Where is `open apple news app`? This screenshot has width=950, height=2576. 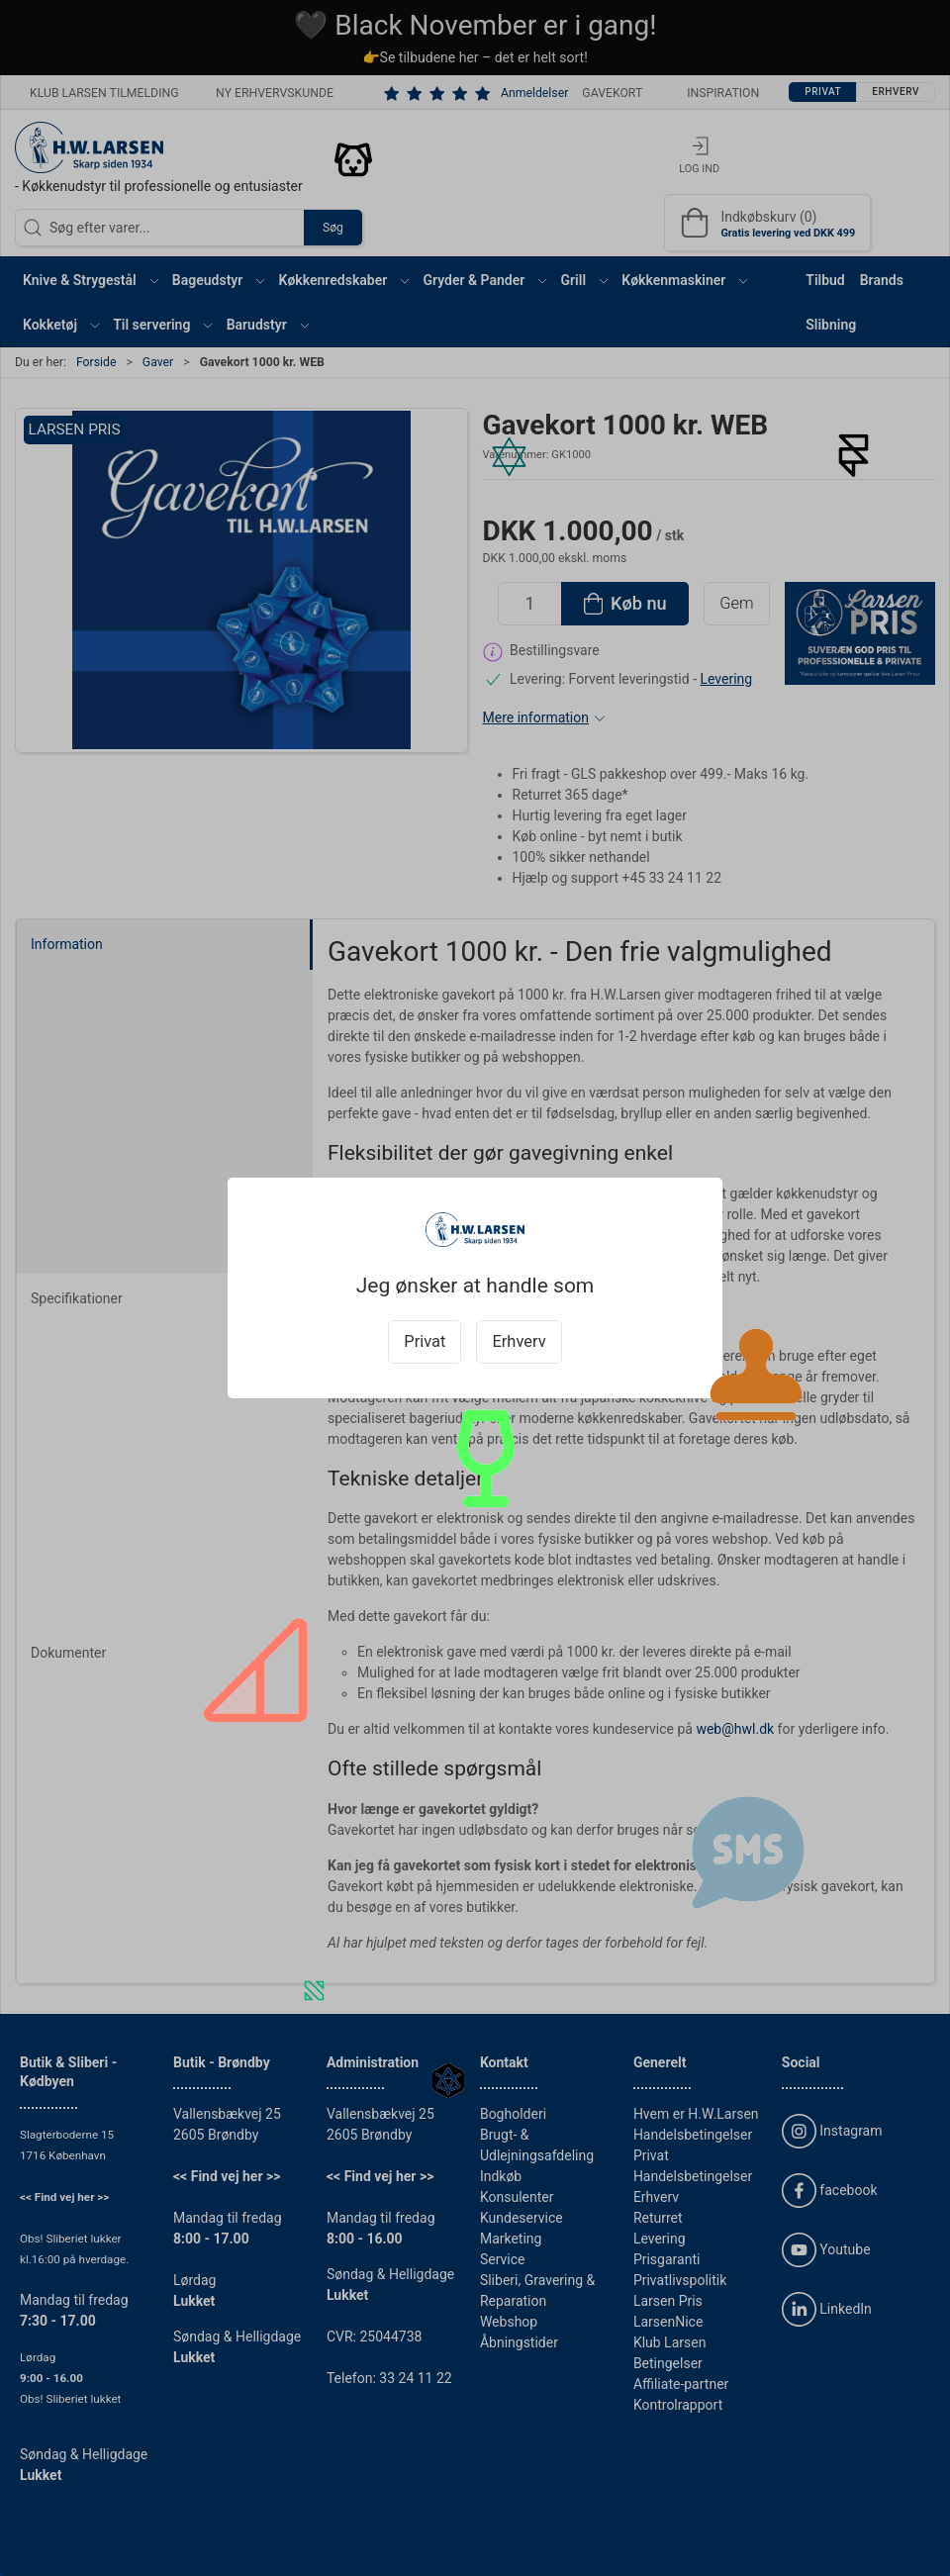 open apple news app is located at coordinates (314, 1990).